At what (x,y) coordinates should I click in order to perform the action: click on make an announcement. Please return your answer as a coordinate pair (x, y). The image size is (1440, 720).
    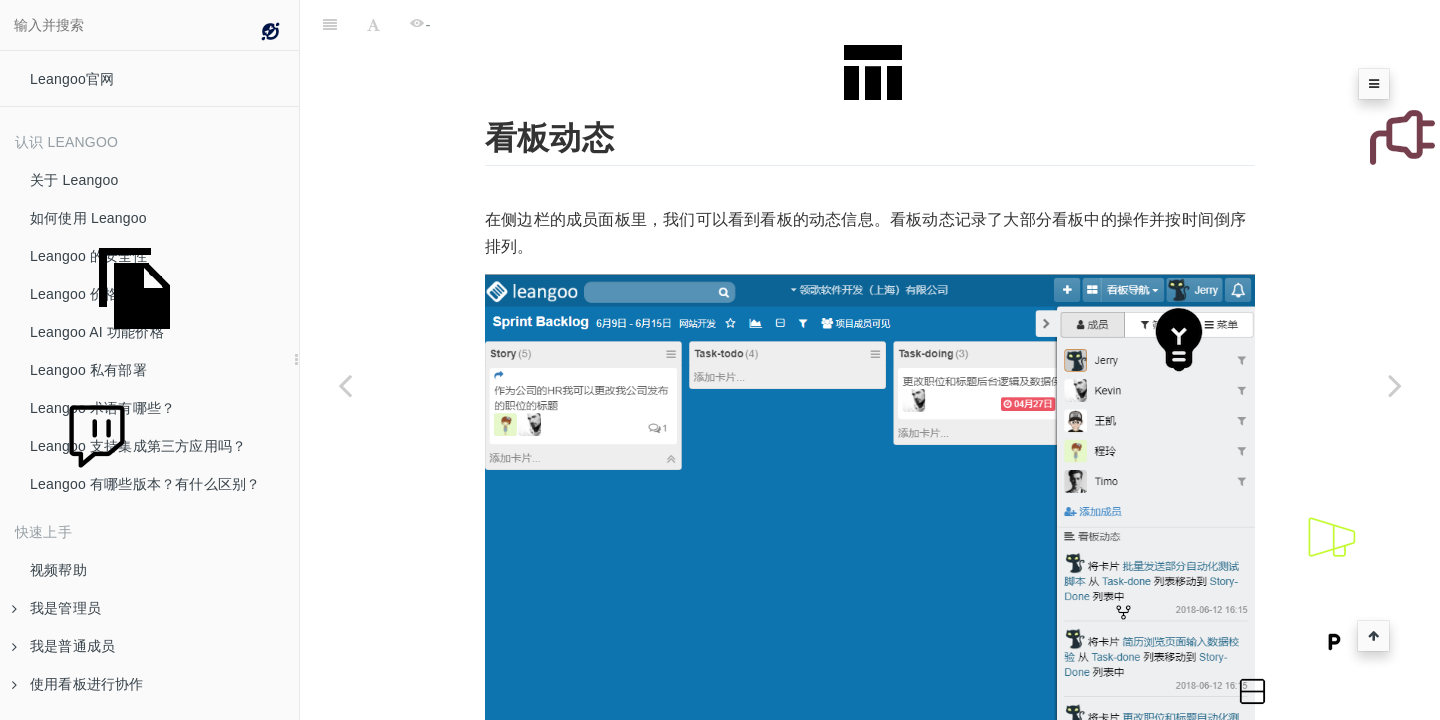
    Looking at the image, I should click on (1330, 539).